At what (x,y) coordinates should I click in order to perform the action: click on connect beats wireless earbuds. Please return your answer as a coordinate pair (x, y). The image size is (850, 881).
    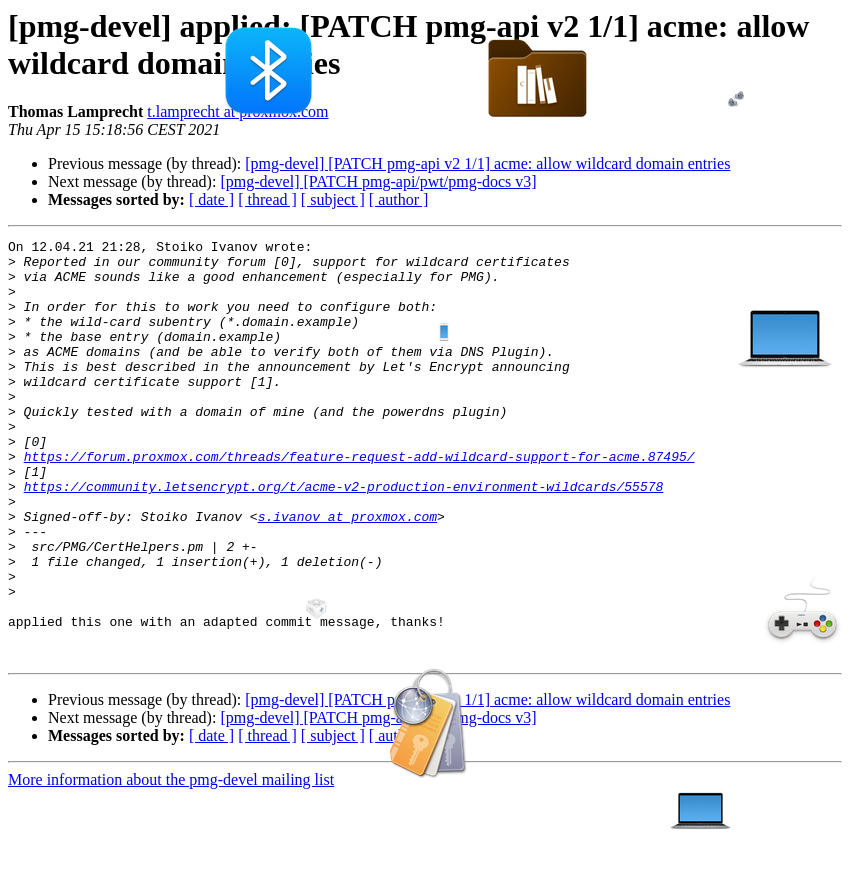
    Looking at the image, I should click on (736, 99).